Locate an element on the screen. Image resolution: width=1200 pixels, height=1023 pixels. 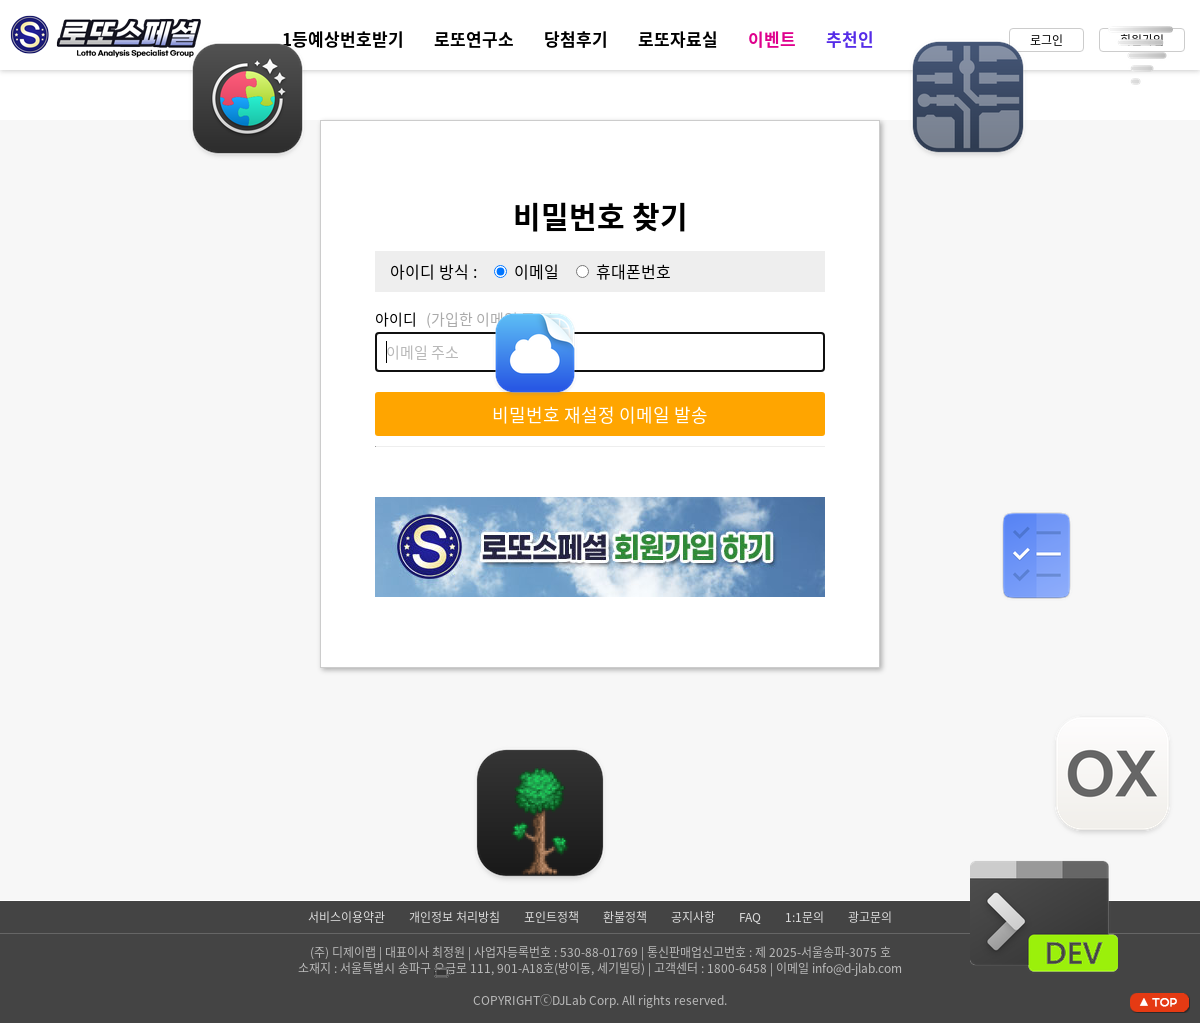
indicates tornado or severe storm warning is located at coordinates (1140, 55).